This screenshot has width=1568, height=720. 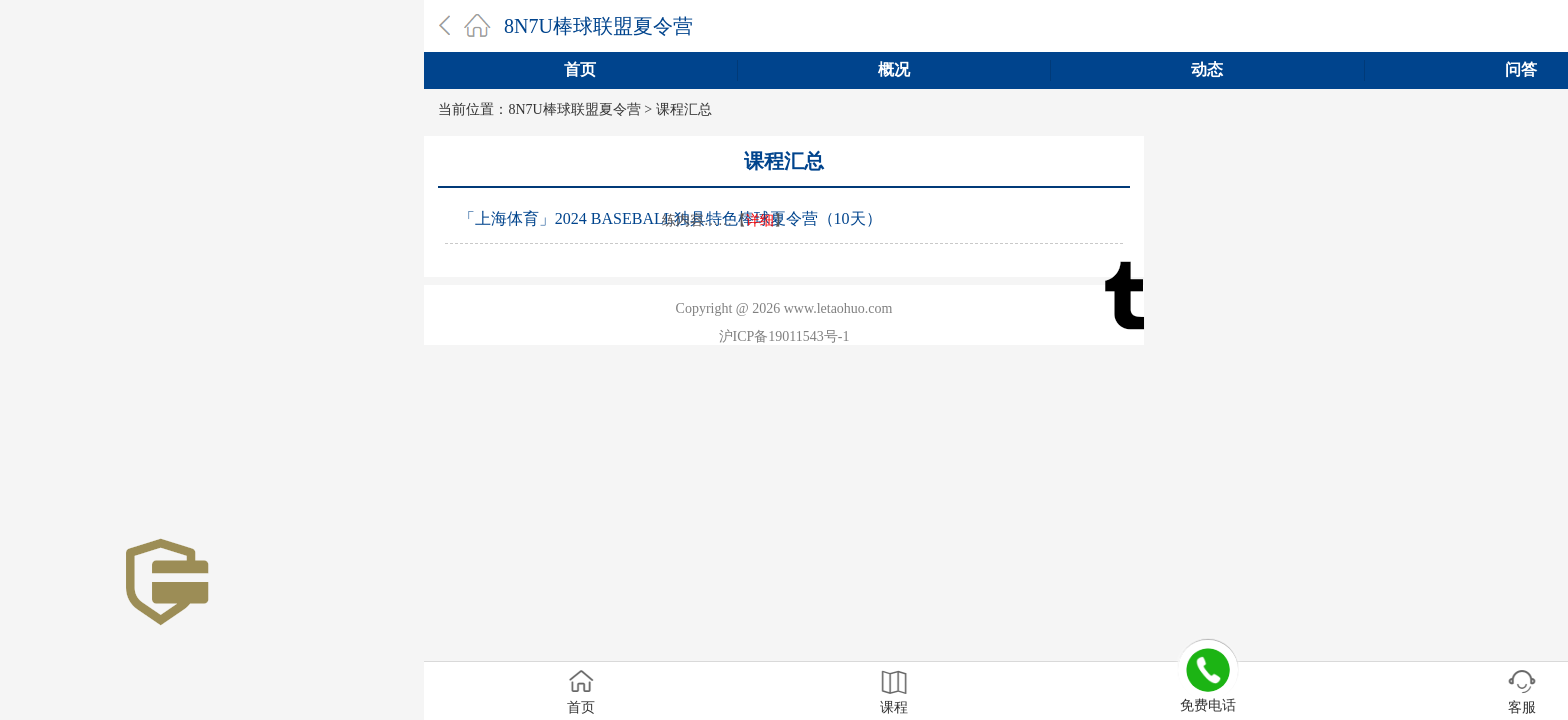 What do you see at coordinates (1124, 295) in the screenshot?
I see `open Tumblr app` at bounding box center [1124, 295].